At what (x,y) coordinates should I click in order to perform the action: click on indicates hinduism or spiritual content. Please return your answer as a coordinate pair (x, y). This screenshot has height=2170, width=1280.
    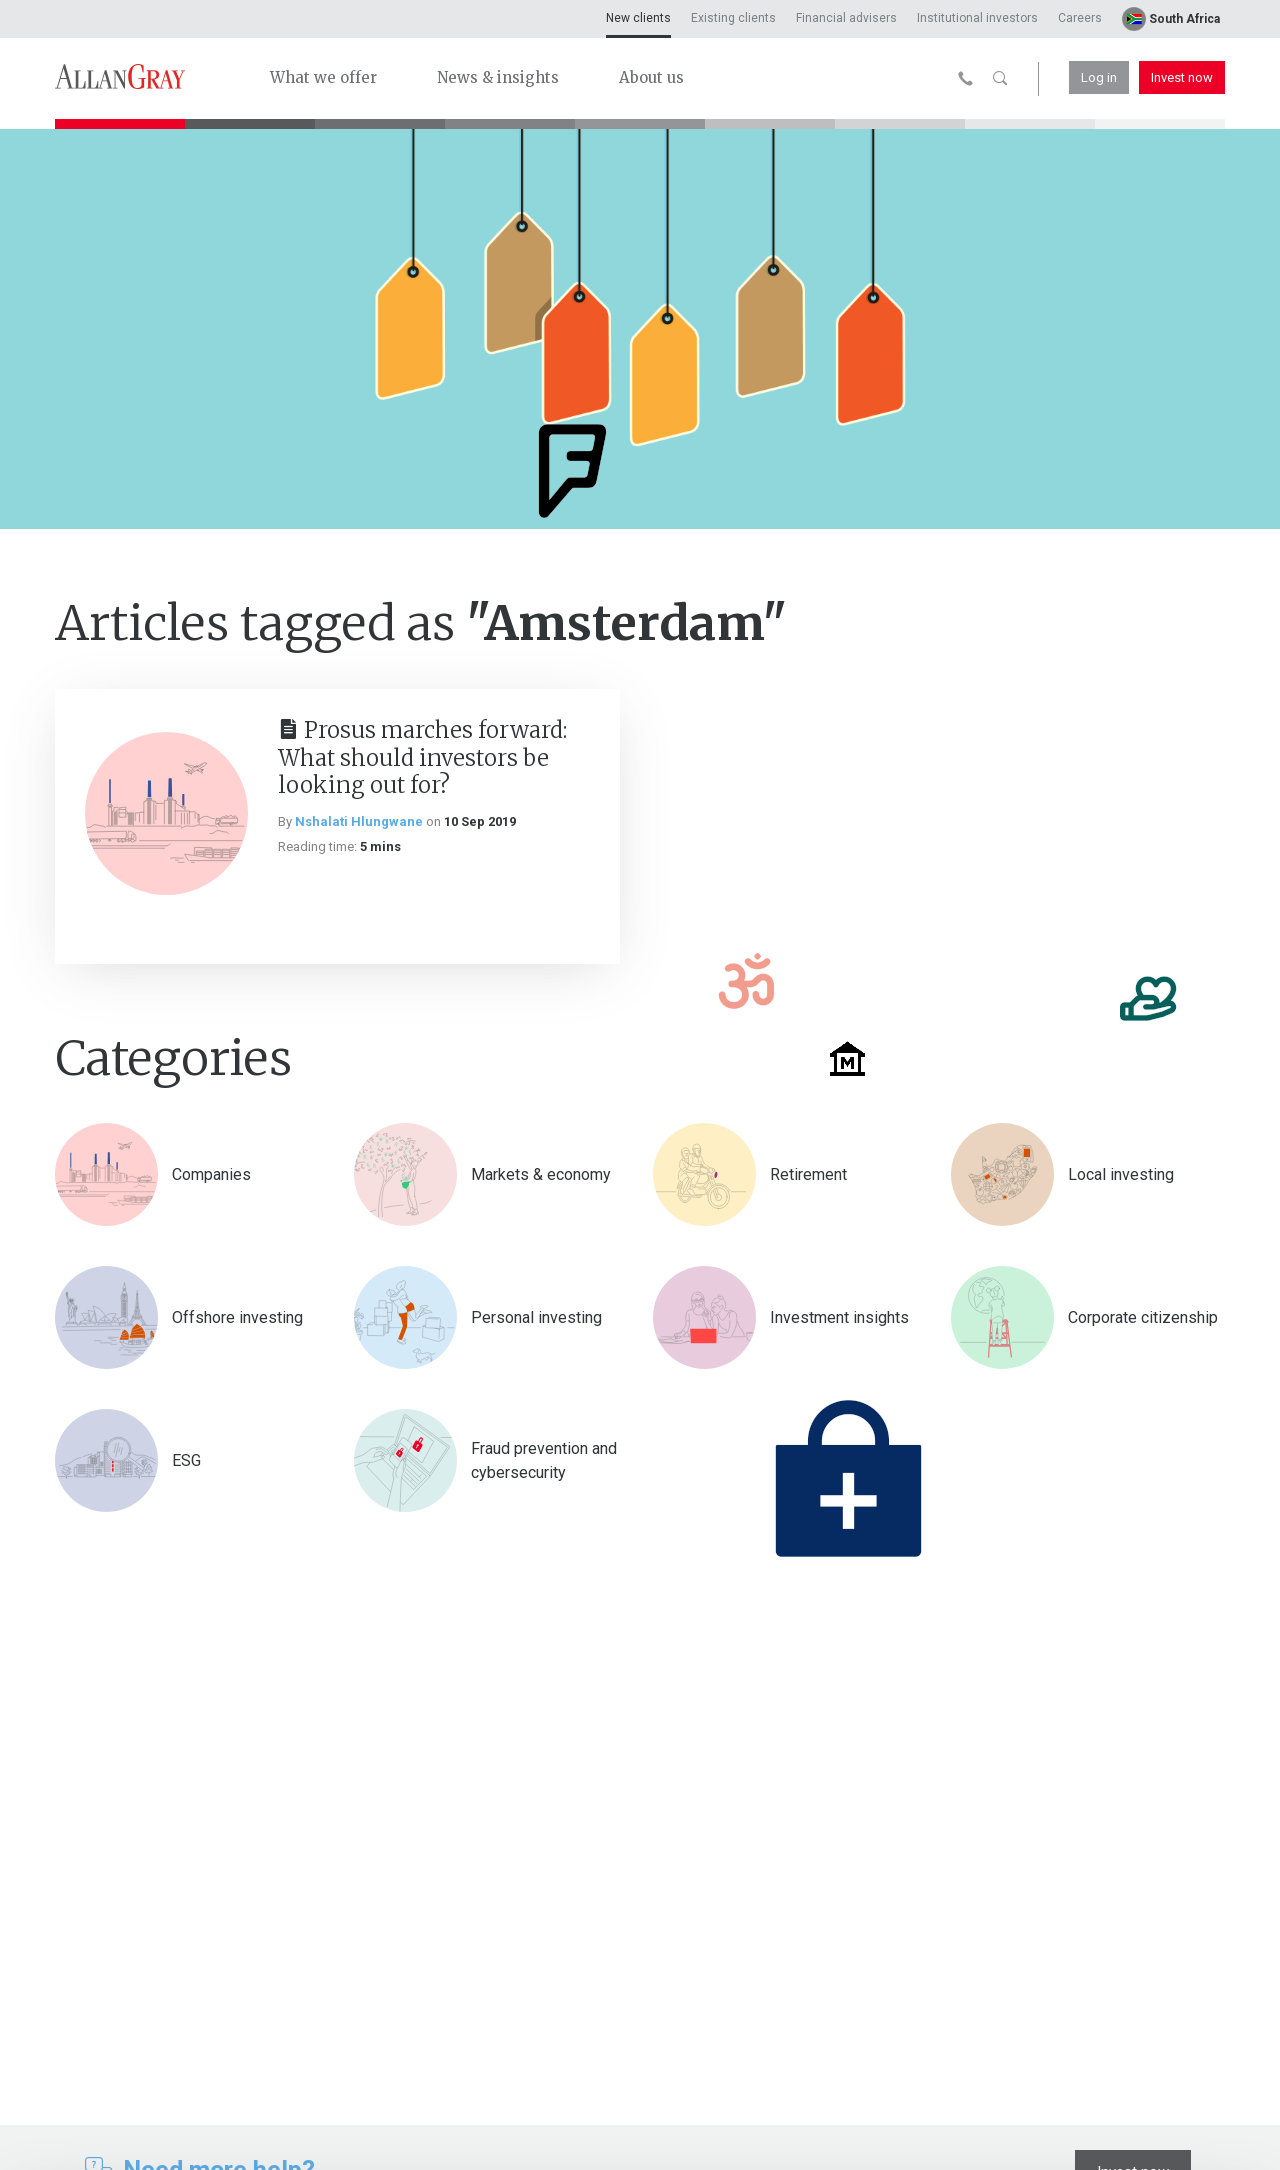
    Looking at the image, I should click on (745, 980).